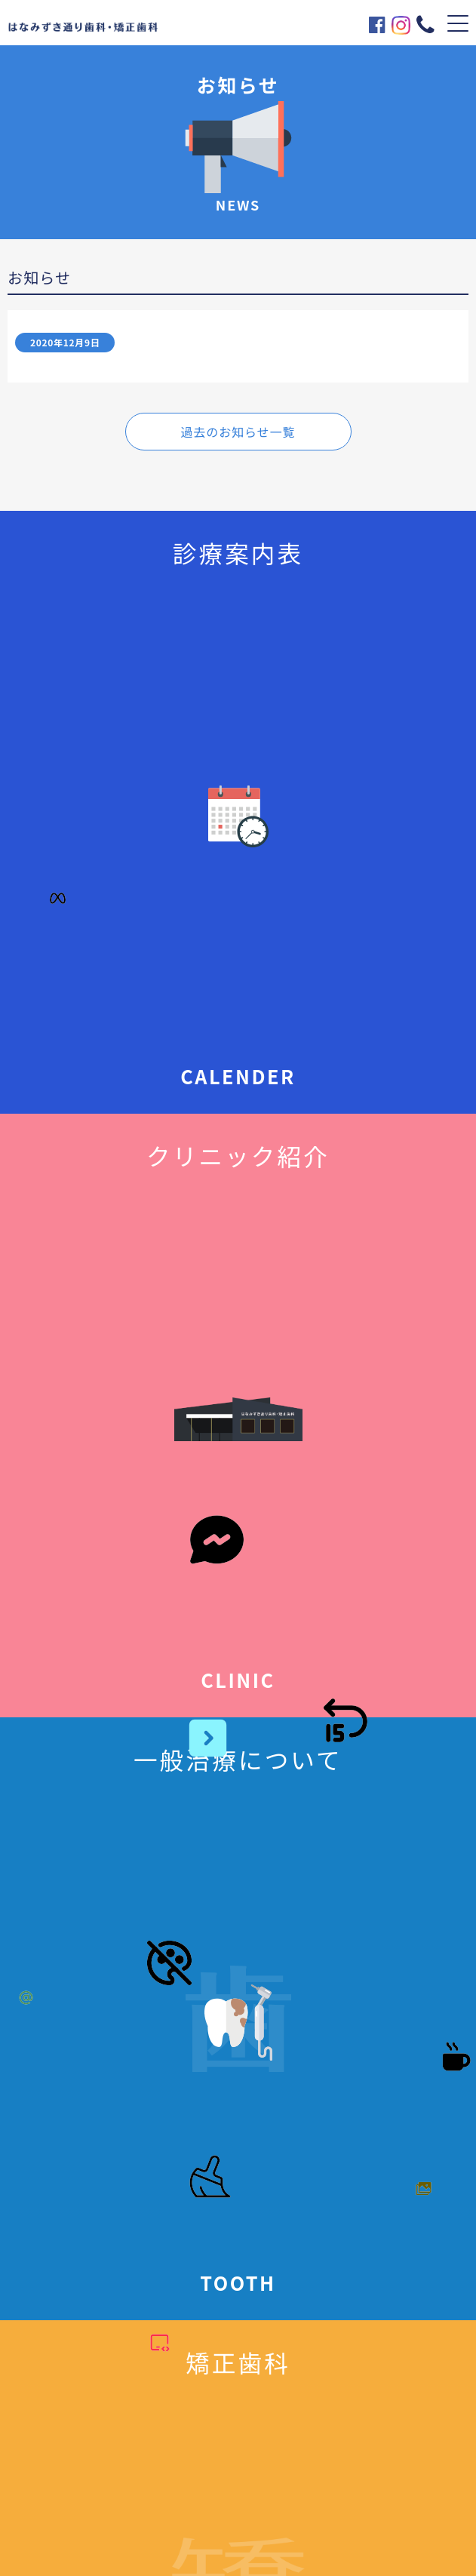 This screenshot has width=476, height=2576. I want to click on Meta company logo, so click(57, 898).